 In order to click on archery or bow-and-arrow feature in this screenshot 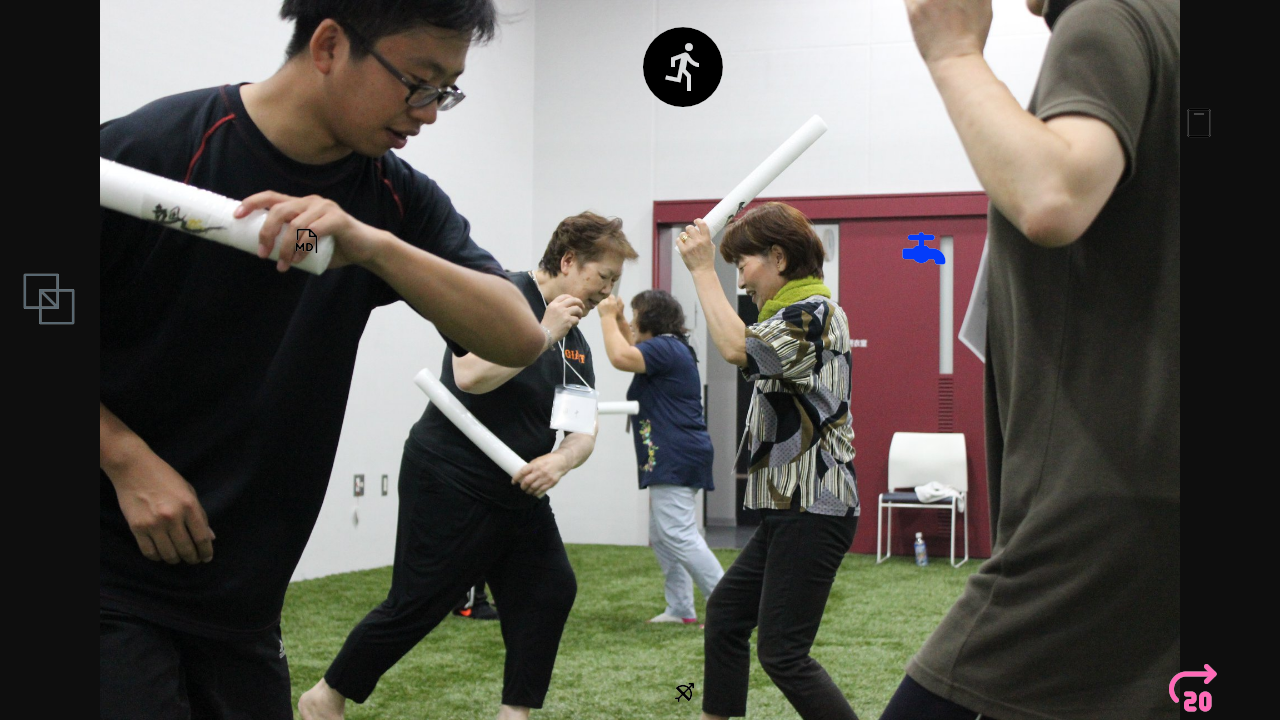, I will do `click(684, 692)`.